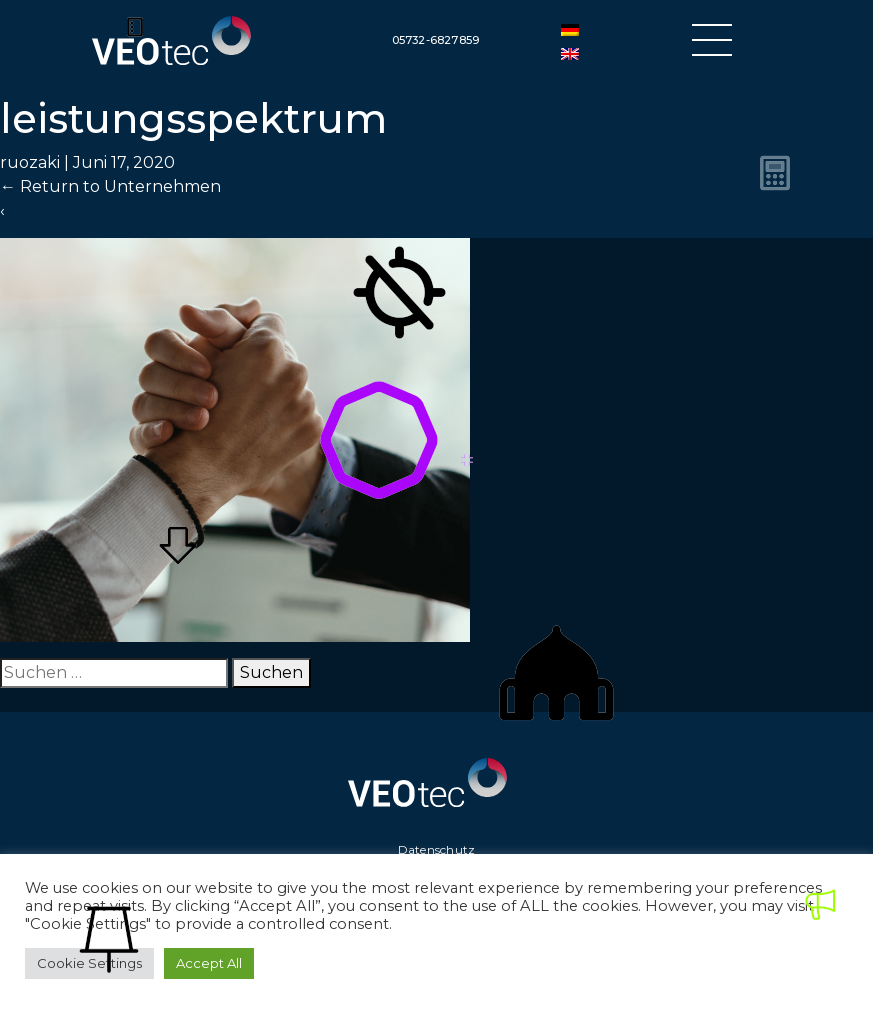 This screenshot has height=1009, width=873. I want to click on find nearby mosques, so click(556, 678).